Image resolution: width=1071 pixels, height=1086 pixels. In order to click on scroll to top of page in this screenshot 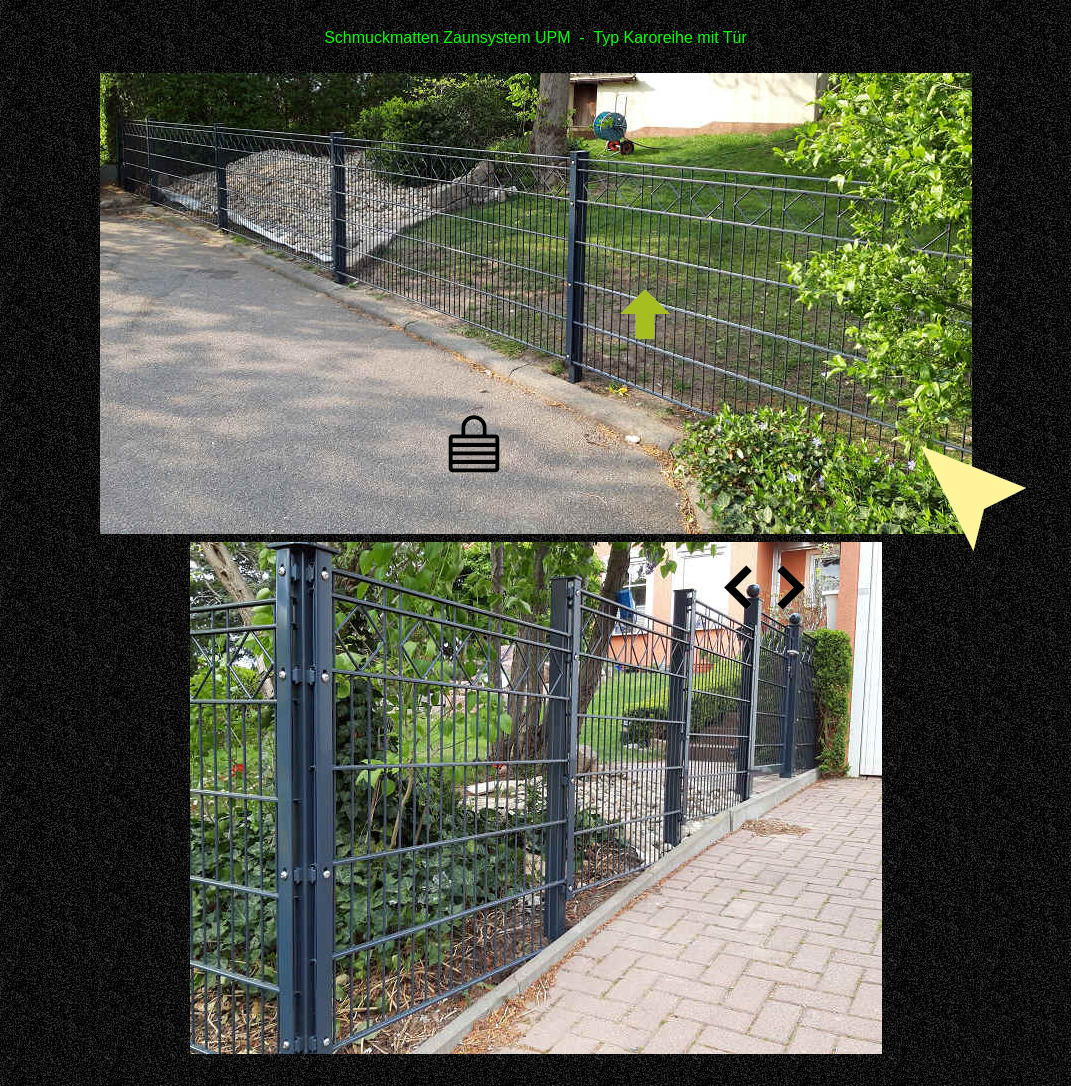, I will do `click(645, 314)`.